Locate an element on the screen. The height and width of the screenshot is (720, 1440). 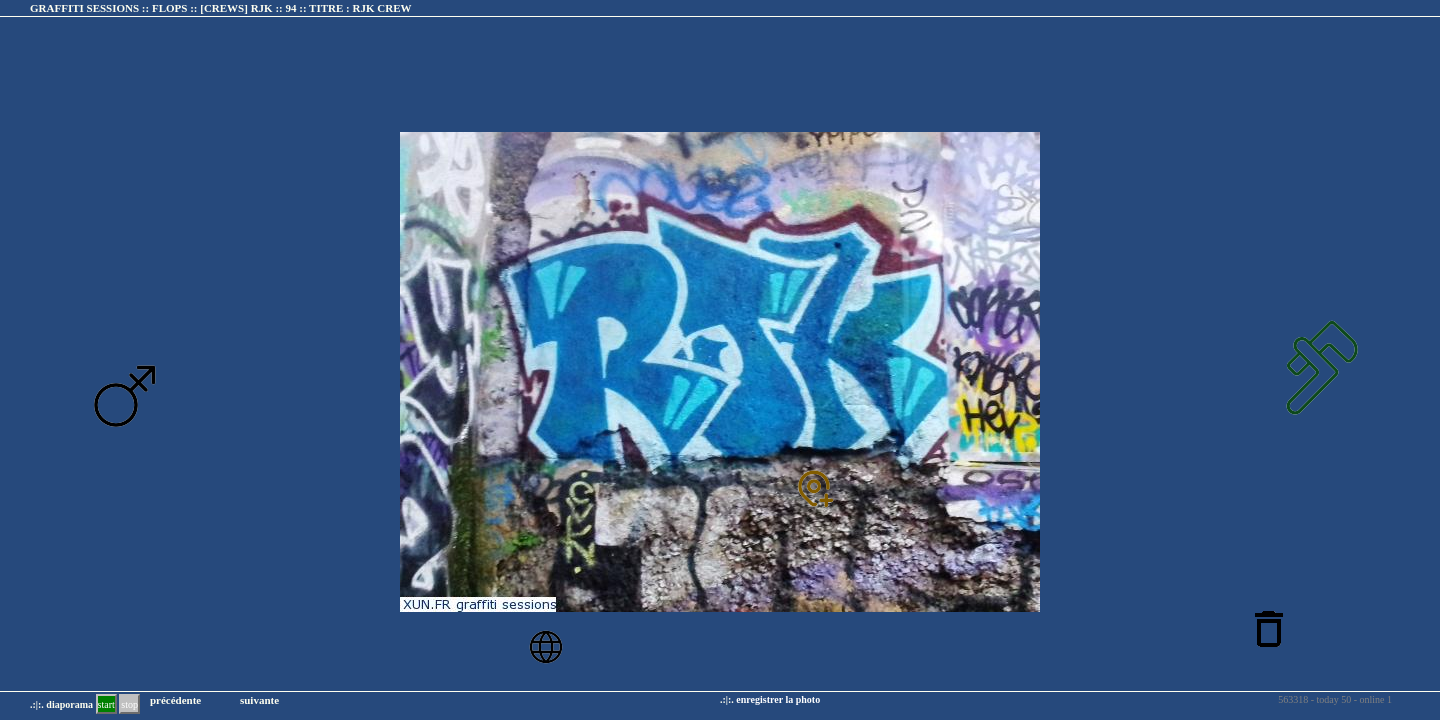
access website or browse the internet is located at coordinates (546, 647).